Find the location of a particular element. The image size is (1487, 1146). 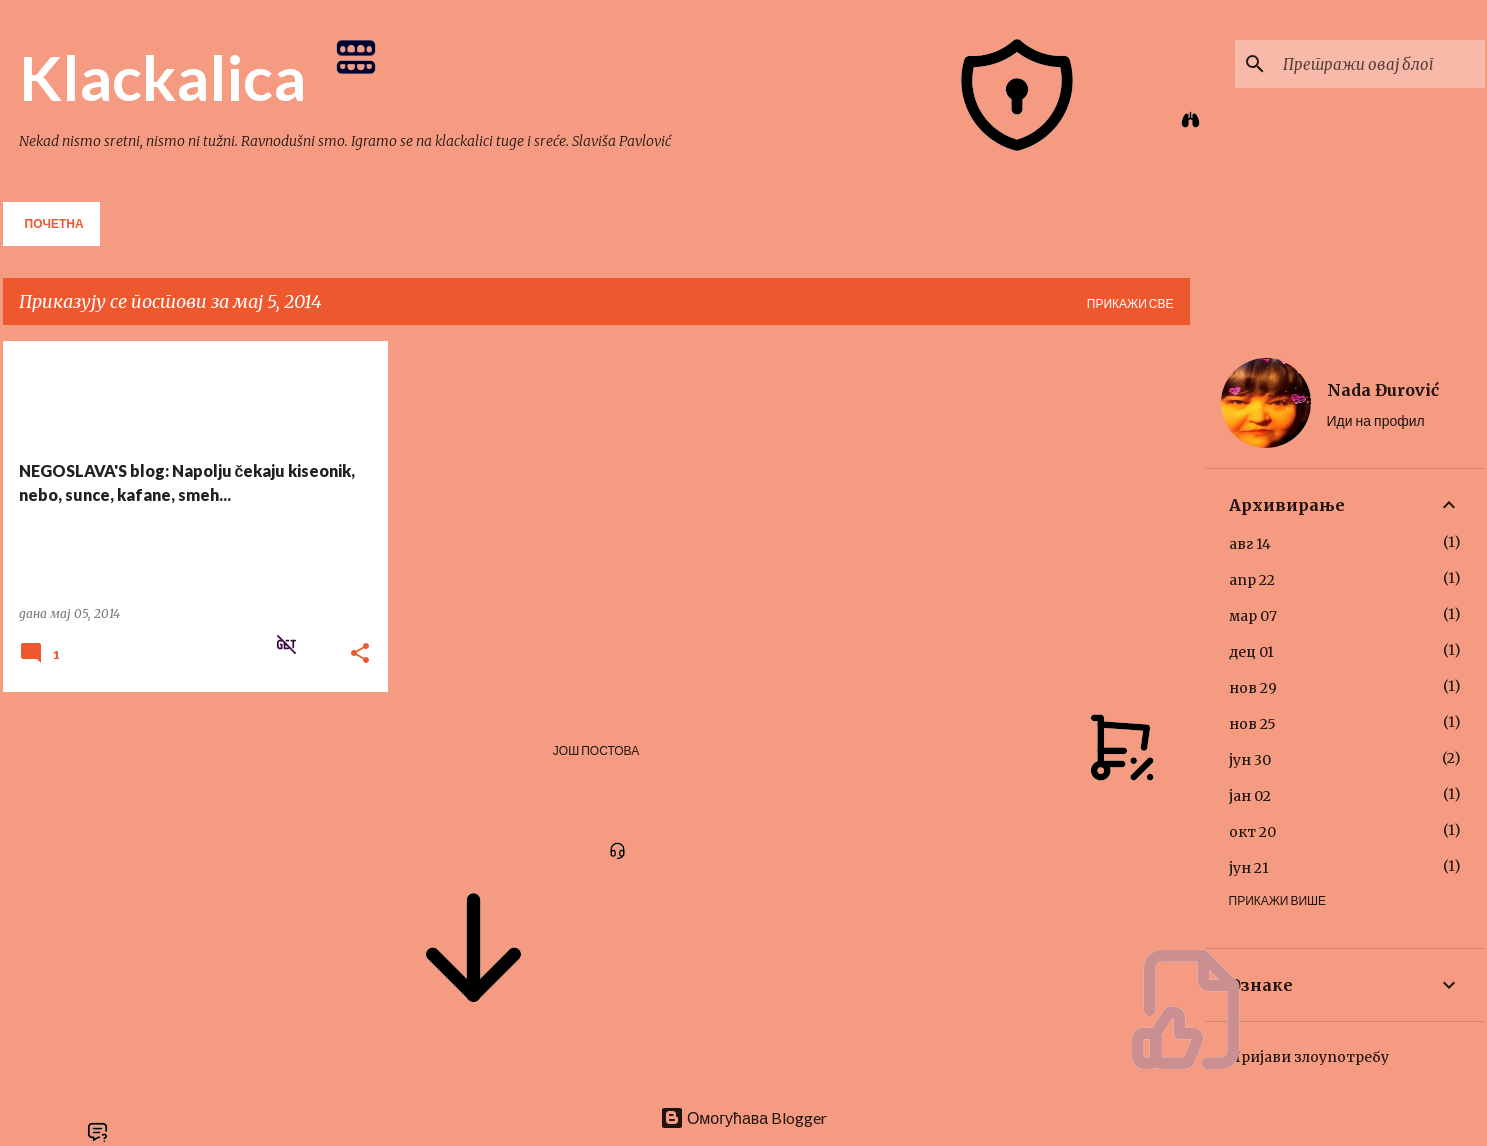

access help or FAQ chat is located at coordinates (97, 1131).